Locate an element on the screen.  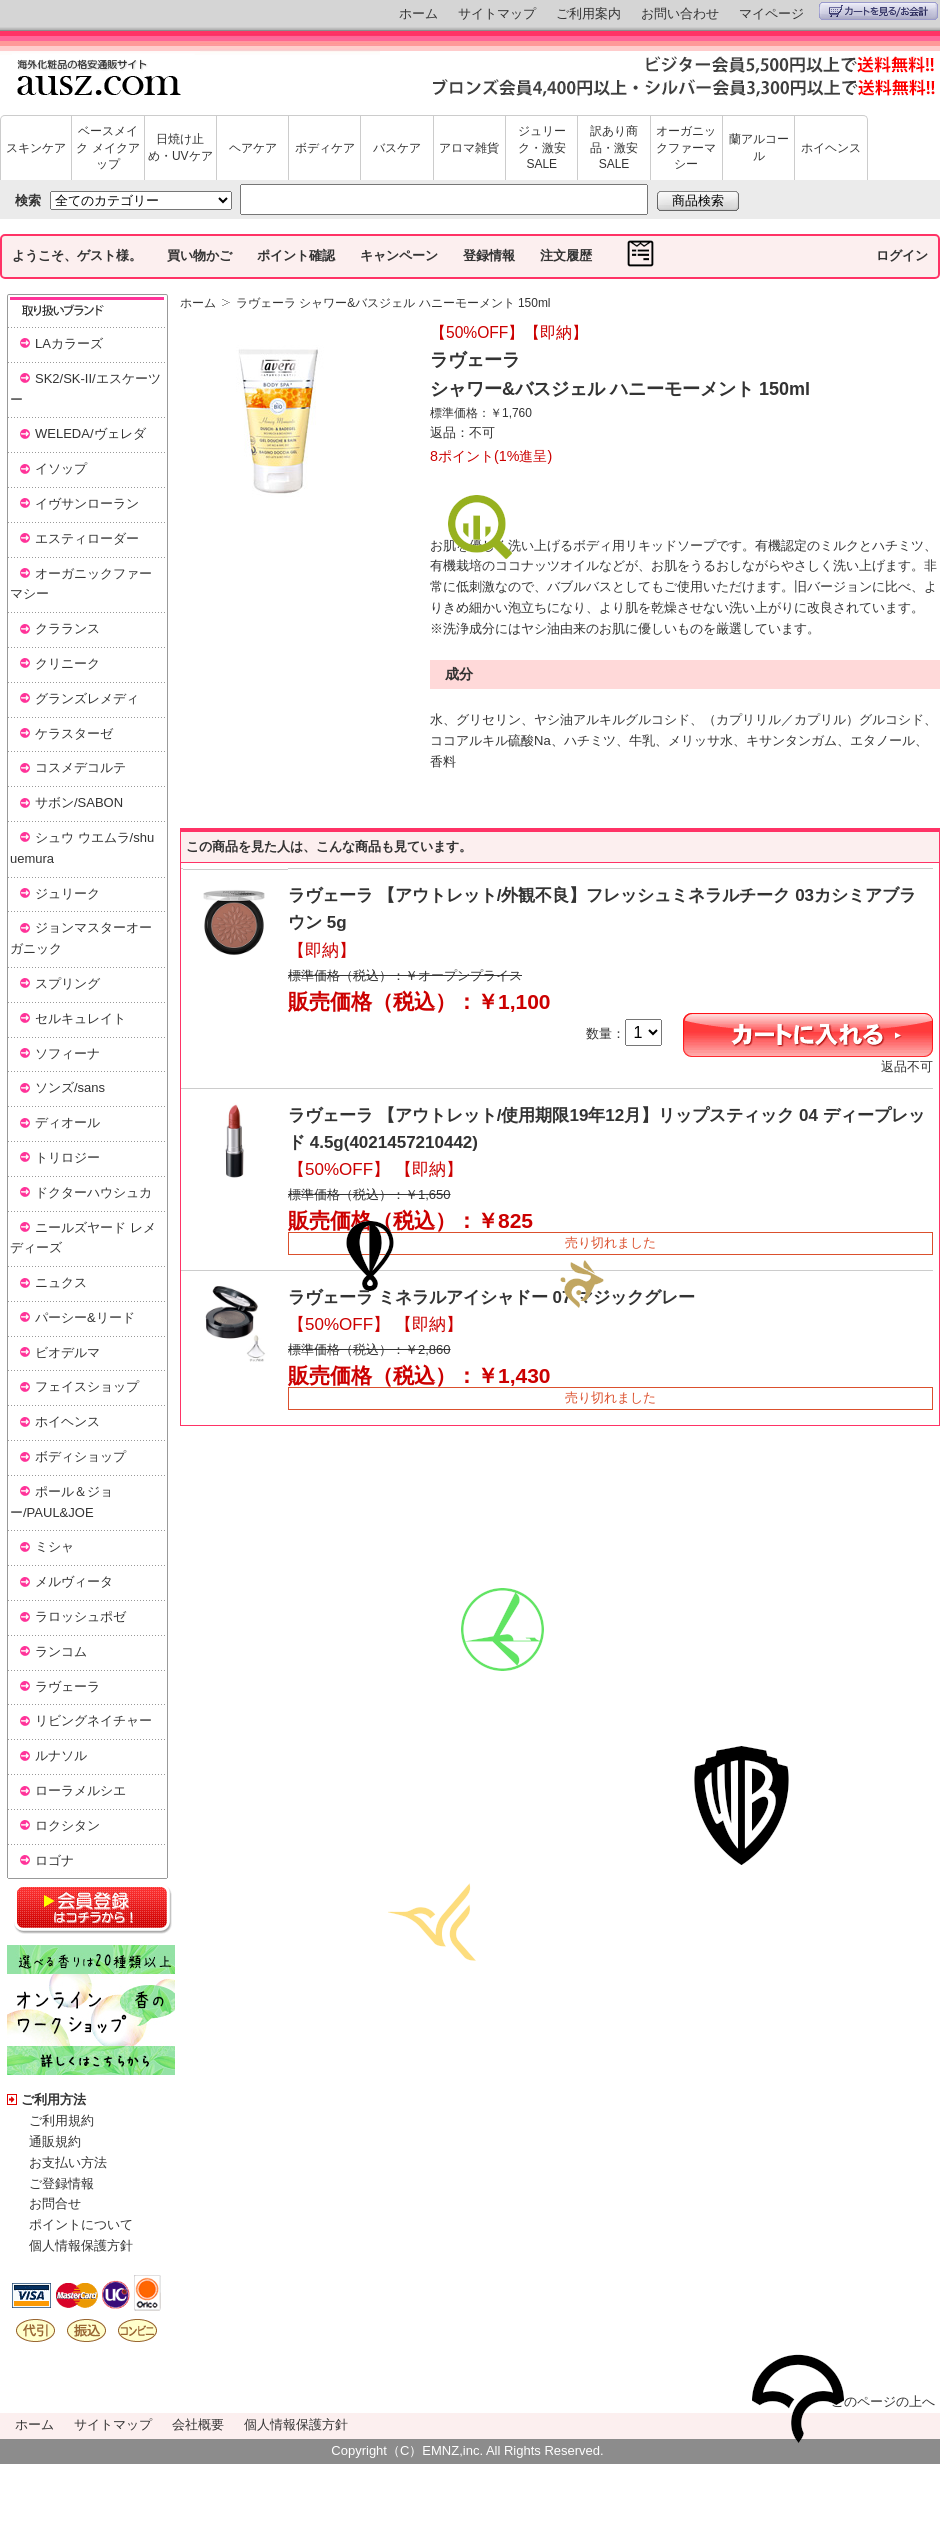
warner bros. official logo is located at coordinates (741, 1805).